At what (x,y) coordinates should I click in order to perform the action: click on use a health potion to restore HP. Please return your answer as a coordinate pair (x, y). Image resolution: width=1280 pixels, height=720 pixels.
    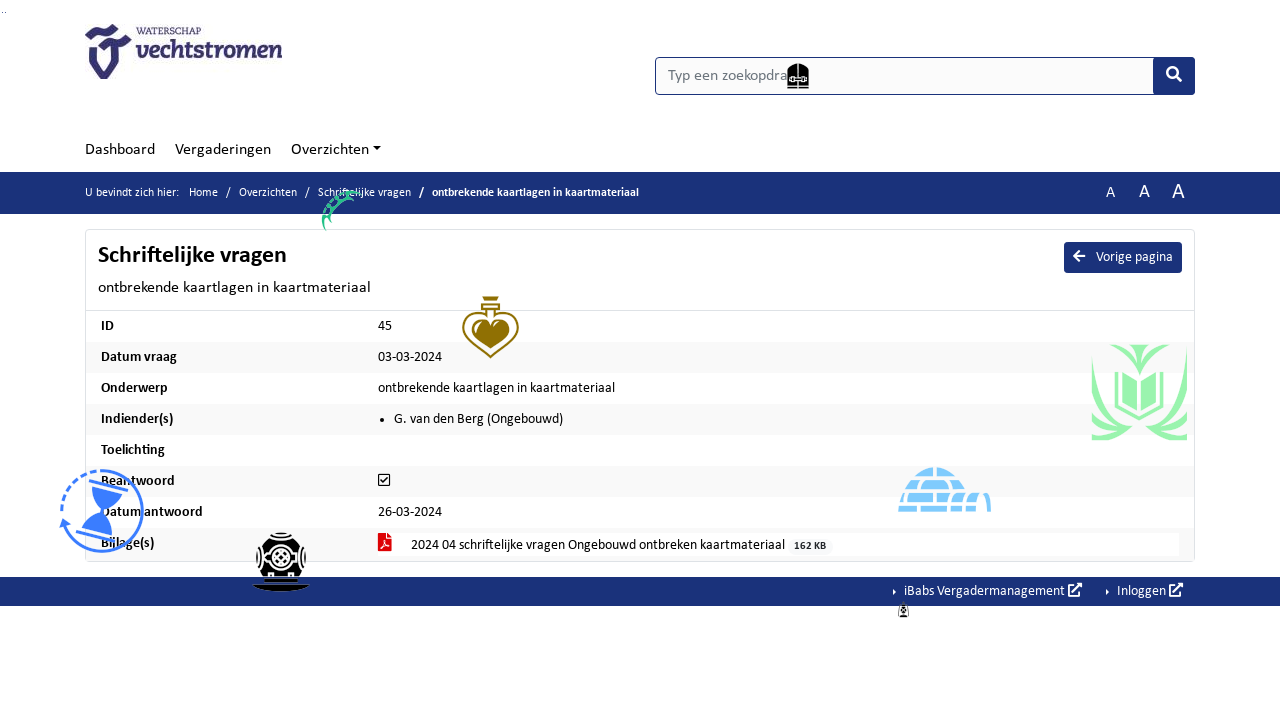
    Looking at the image, I should click on (490, 327).